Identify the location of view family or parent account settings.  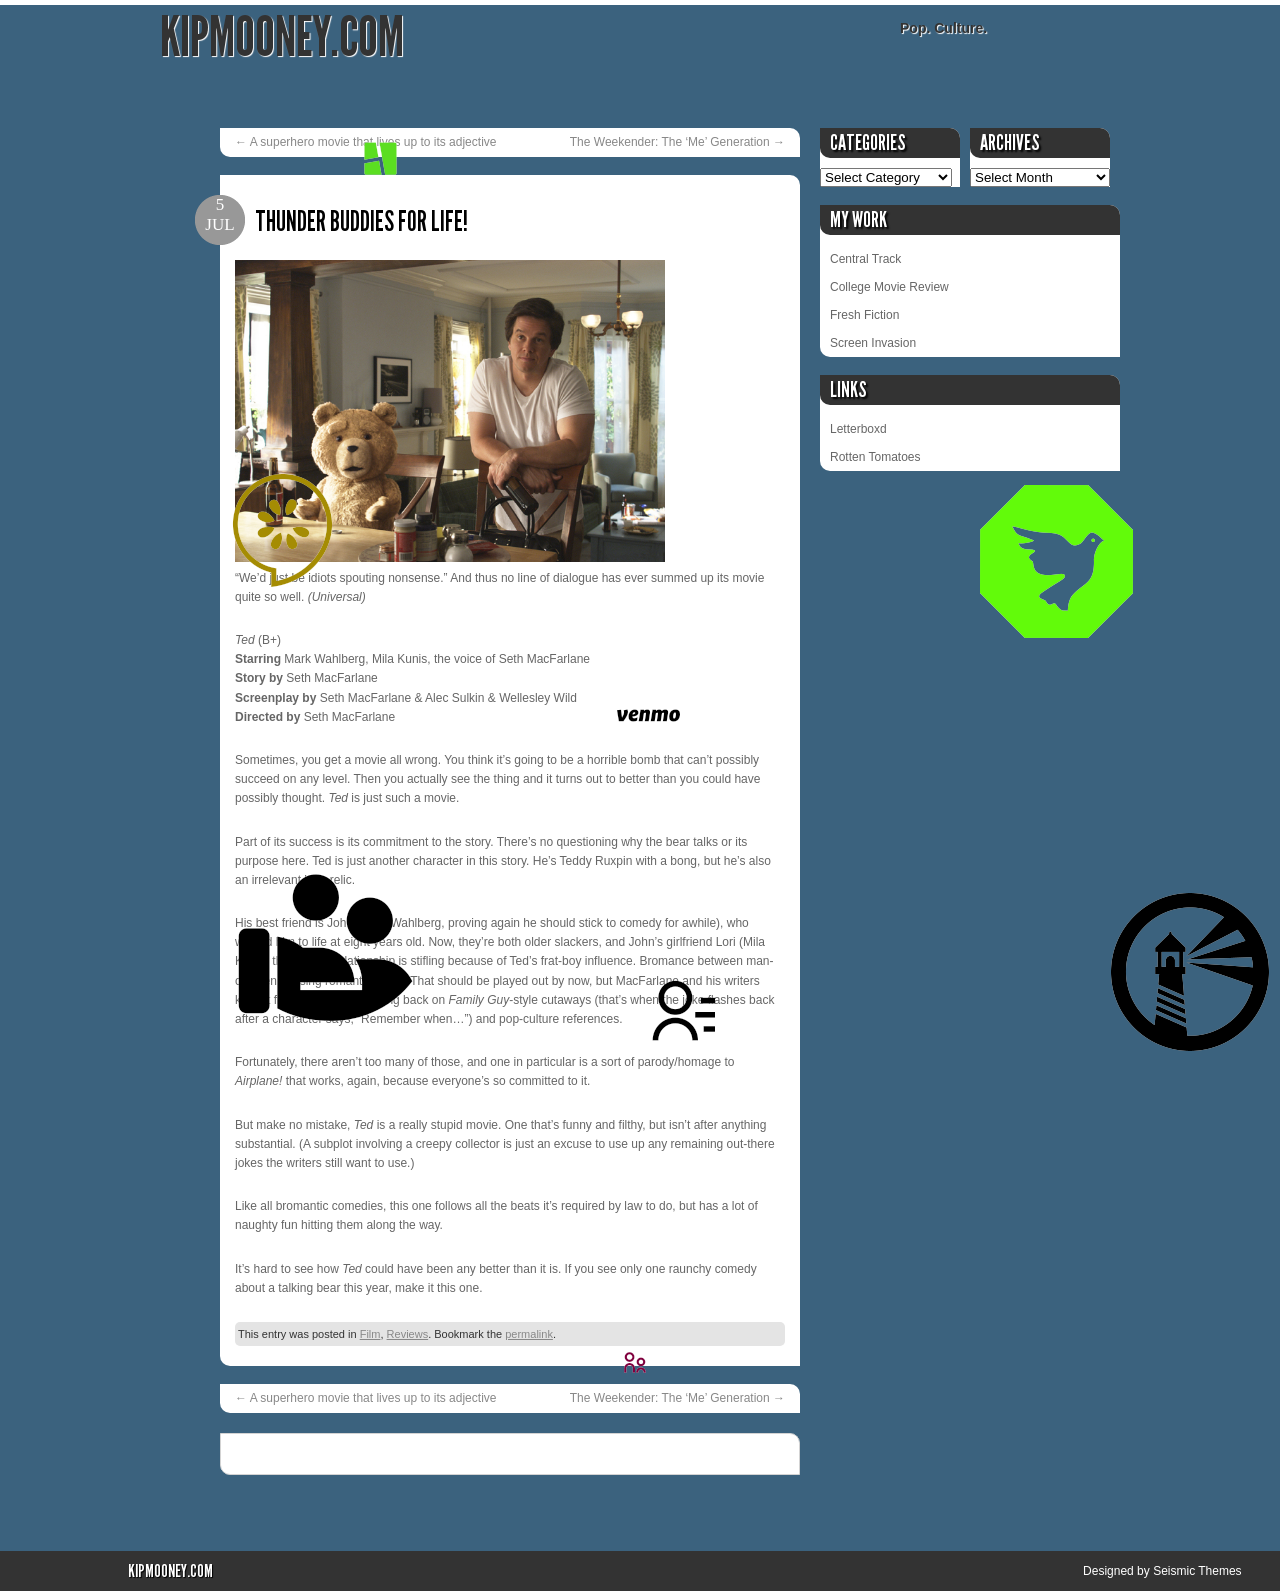
(635, 1363).